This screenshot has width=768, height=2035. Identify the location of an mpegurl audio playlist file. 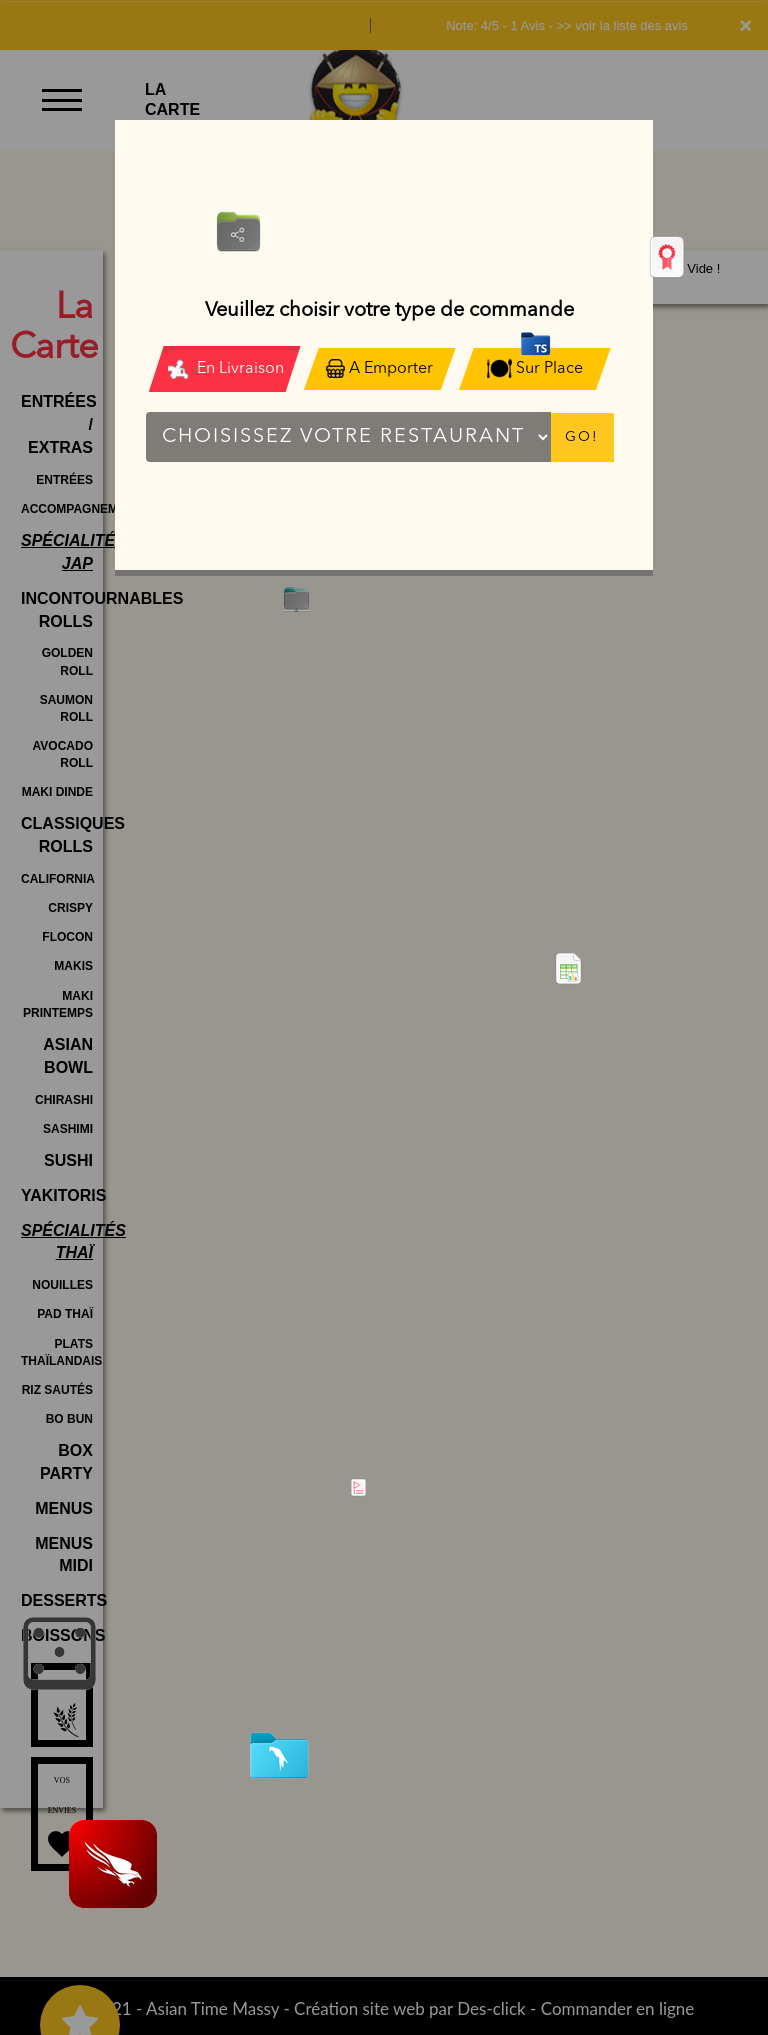
(358, 1487).